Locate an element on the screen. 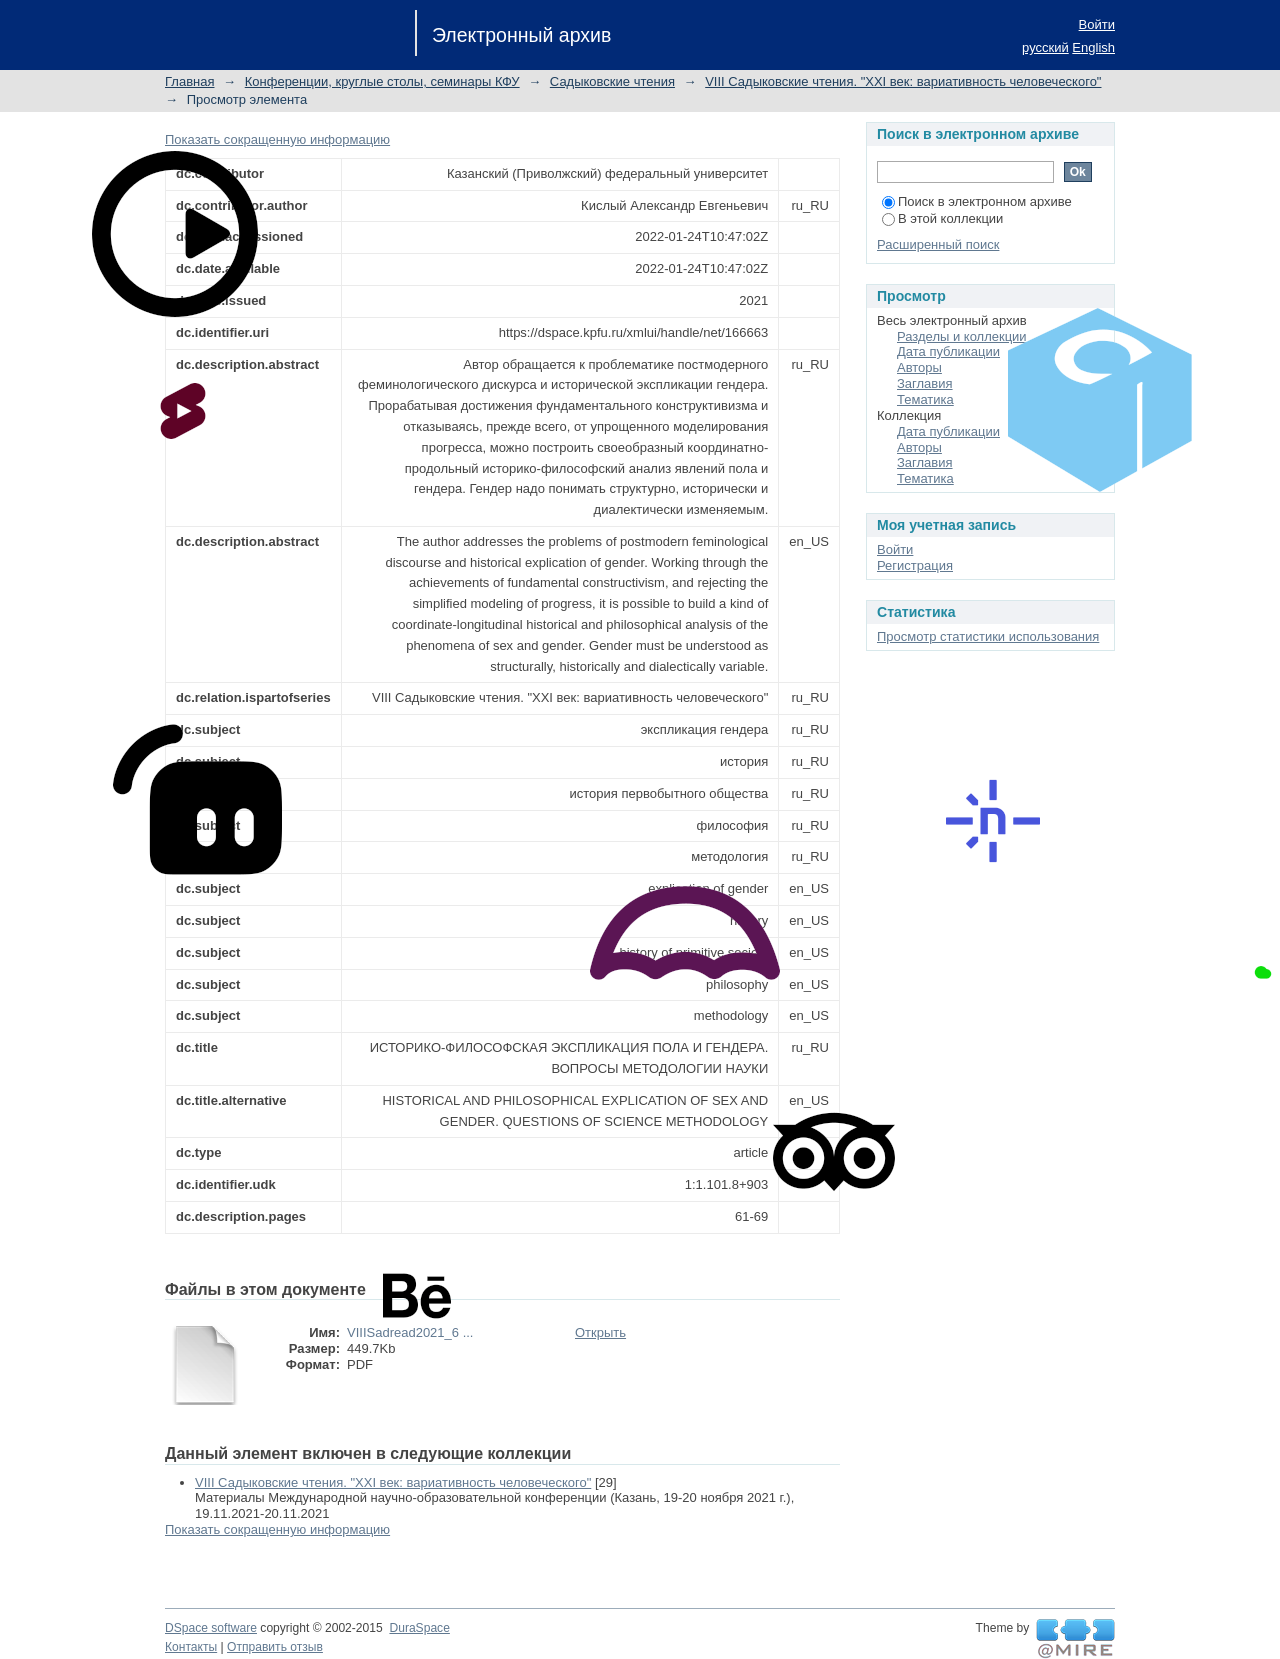 The width and height of the screenshot is (1280, 1659). open umbrel home server dashboard is located at coordinates (685, 933).